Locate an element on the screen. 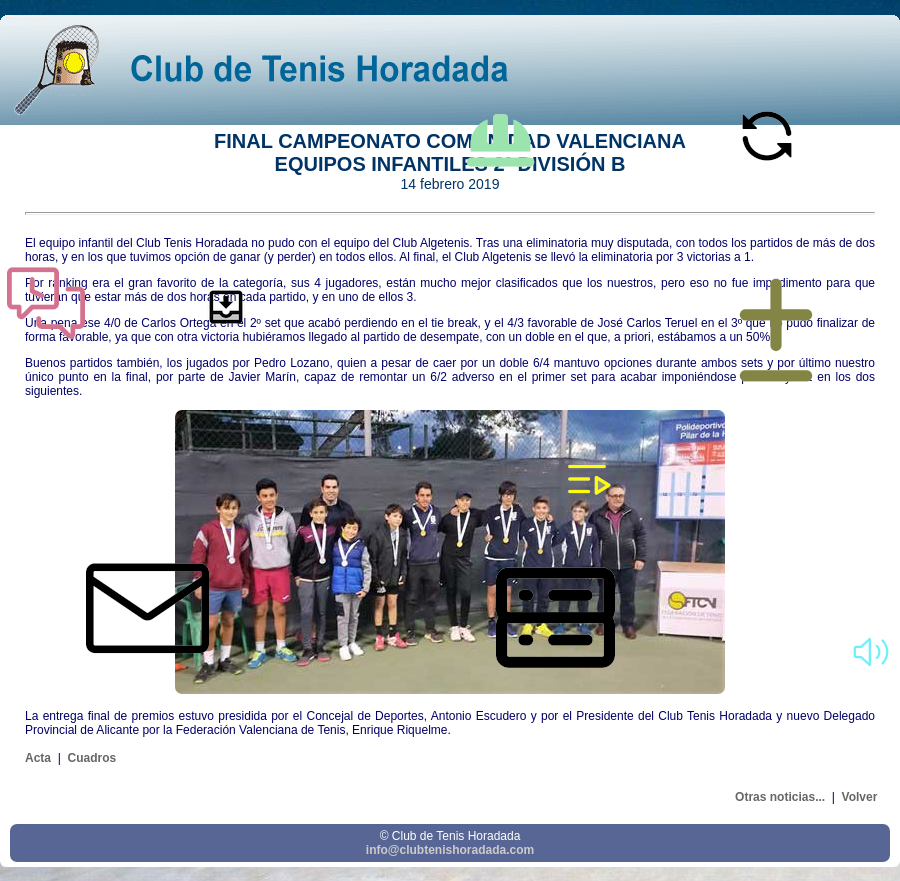 Image resolution: width=900 pixels, height=881 pixels. access construction or worksite safety settings is located at coordinates (500, 140).